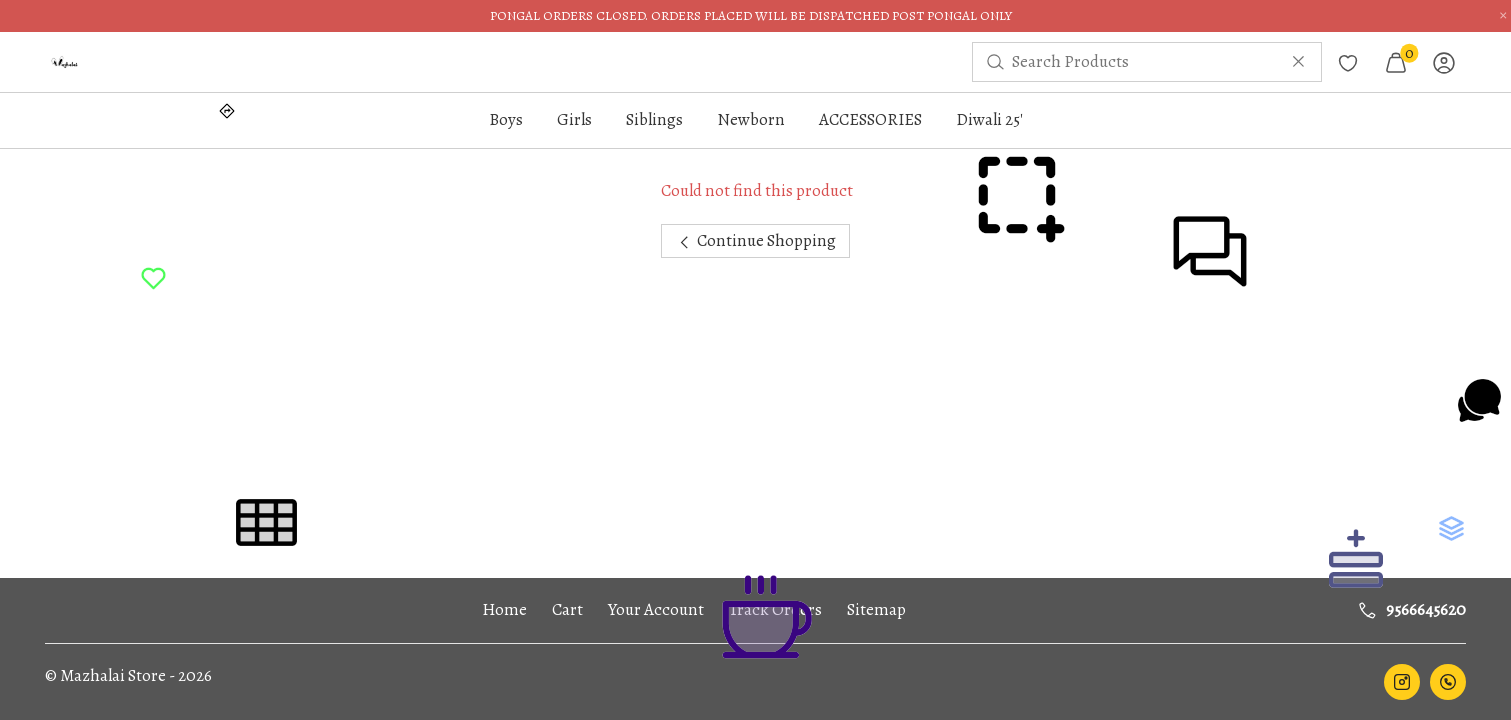  What do you see at coordinates (1451, 528) in the screenshot?
I see `view stacked layers or content` at bounding box center [1451, 528].